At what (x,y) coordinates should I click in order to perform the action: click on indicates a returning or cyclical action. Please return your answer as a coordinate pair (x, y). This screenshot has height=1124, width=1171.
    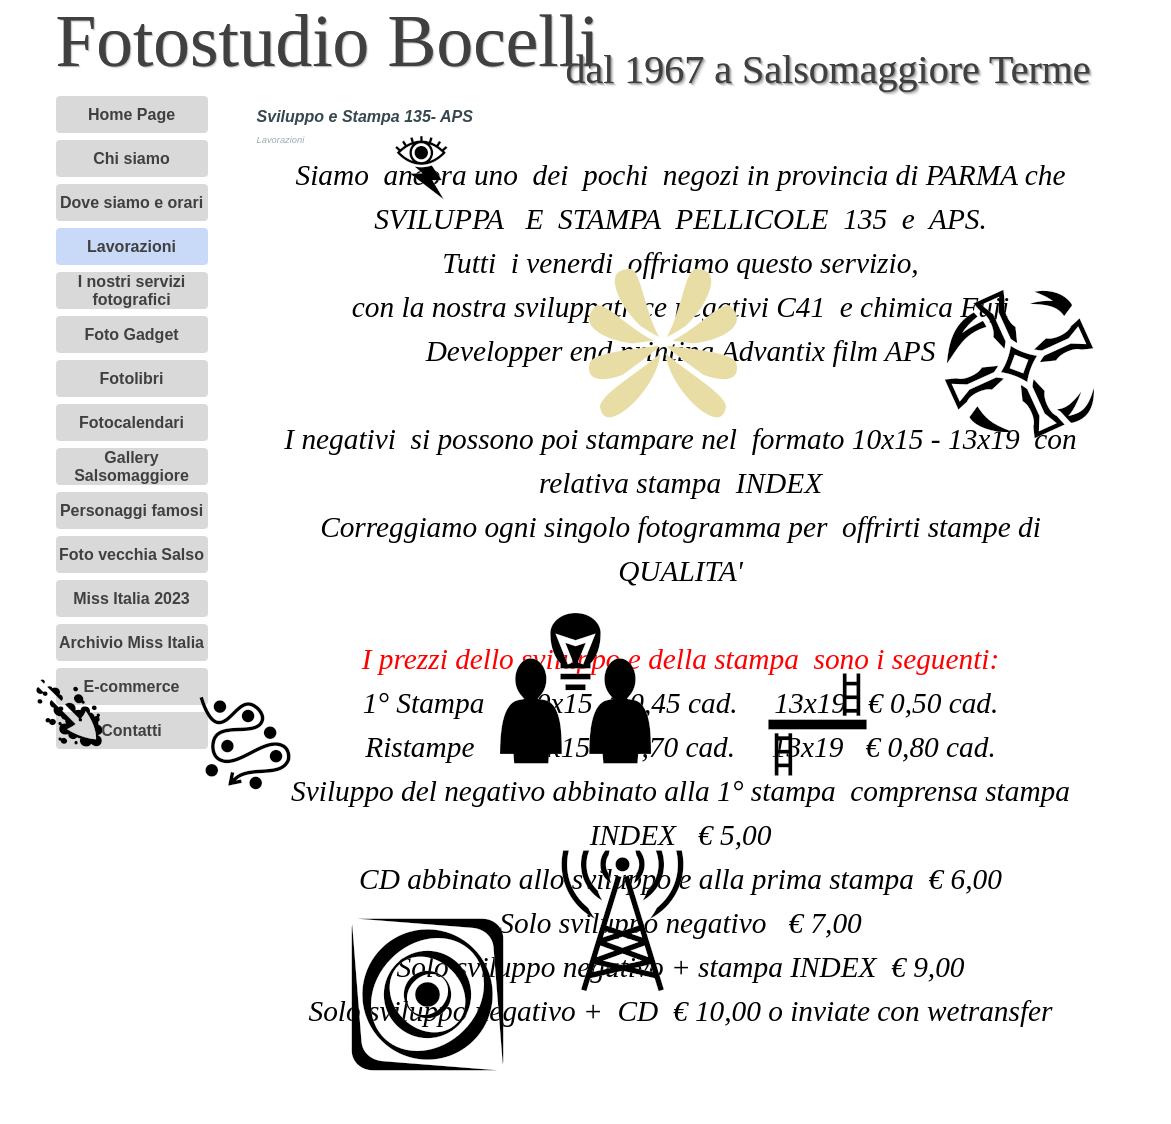
    Looking at the image, I should click on (1019, 364).